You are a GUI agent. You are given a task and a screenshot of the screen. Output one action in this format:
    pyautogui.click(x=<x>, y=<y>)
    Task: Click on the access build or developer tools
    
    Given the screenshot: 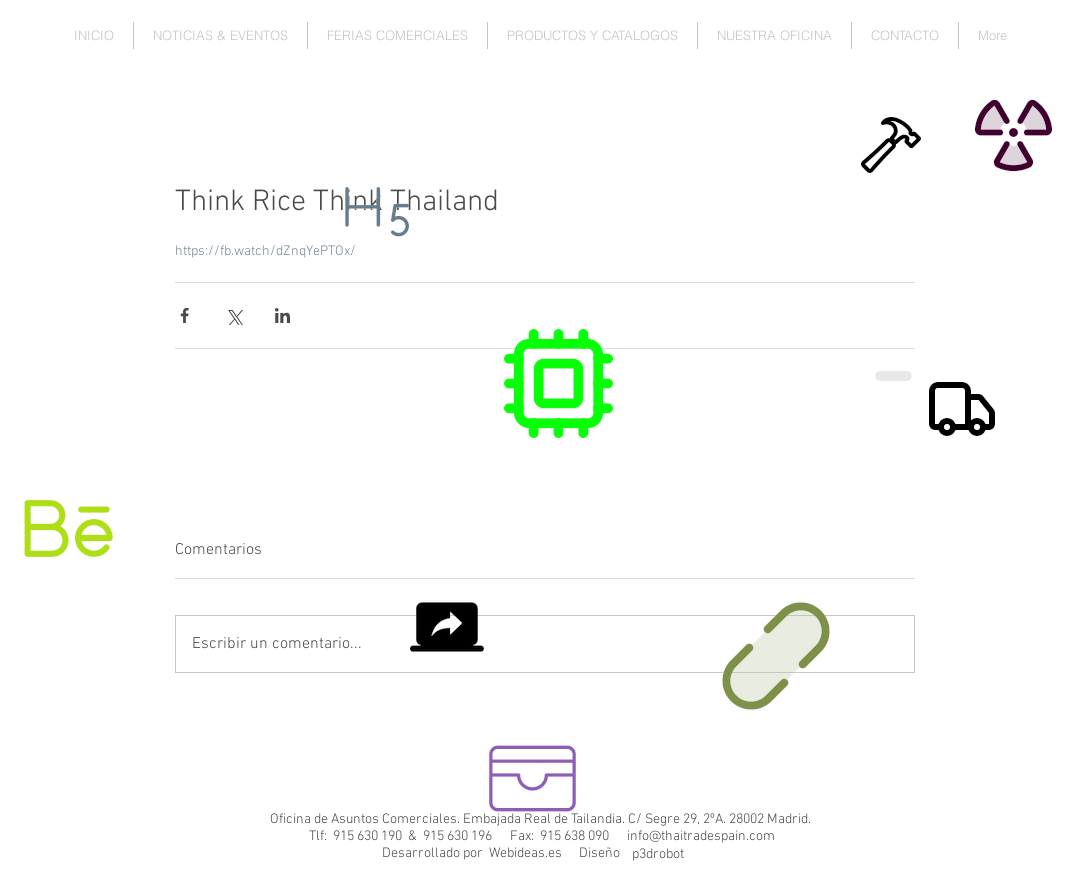 What is the action you would take?
    pyautogui.click(x=891, y=145)
    